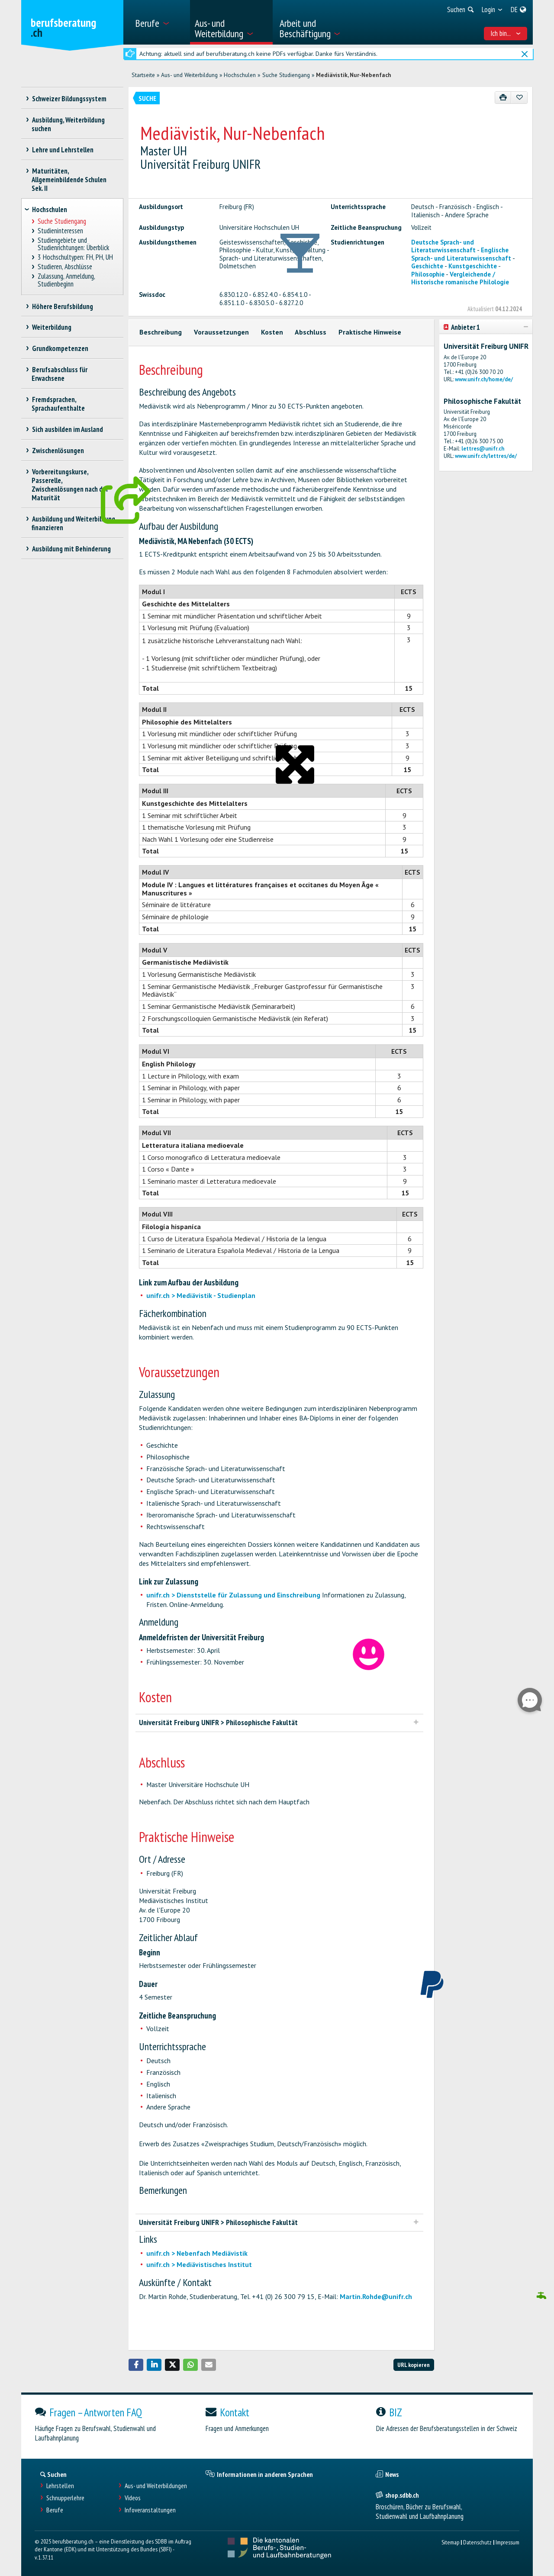 The height and width of the screenshot is (2576, 554). What do you see at coordinates (541, 2296) in the screenshot?
I see `access water or plumbing settings` at bounding box center [541, 2296].